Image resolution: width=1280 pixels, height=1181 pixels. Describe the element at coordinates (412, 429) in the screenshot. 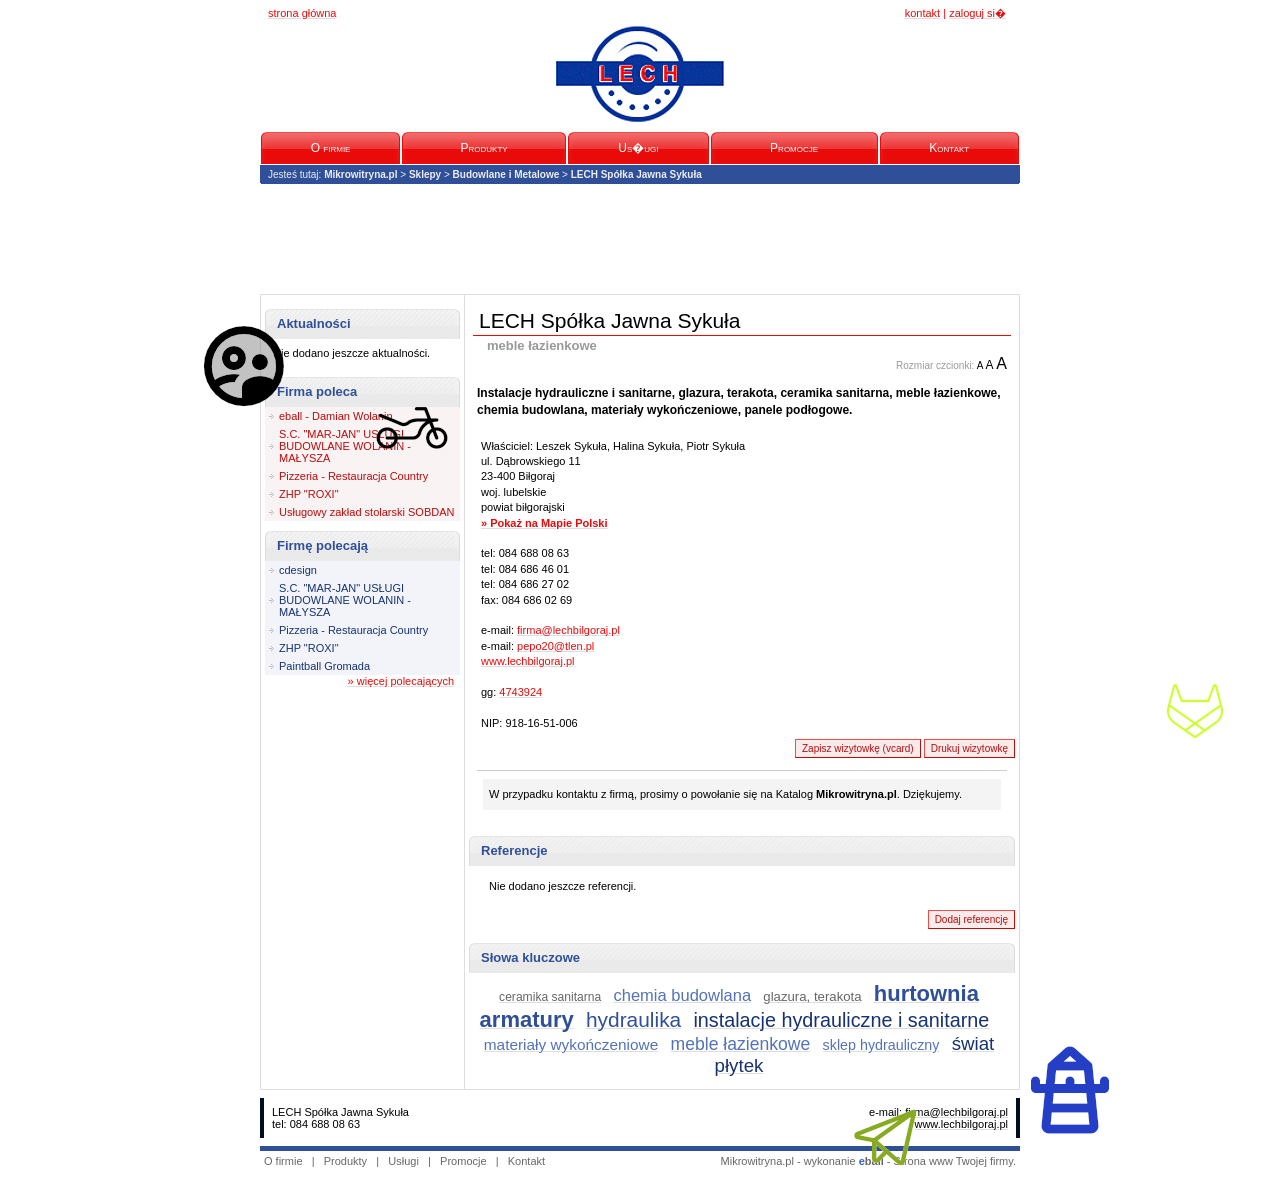

I see `select motorcycle as vehicle type` at that location.